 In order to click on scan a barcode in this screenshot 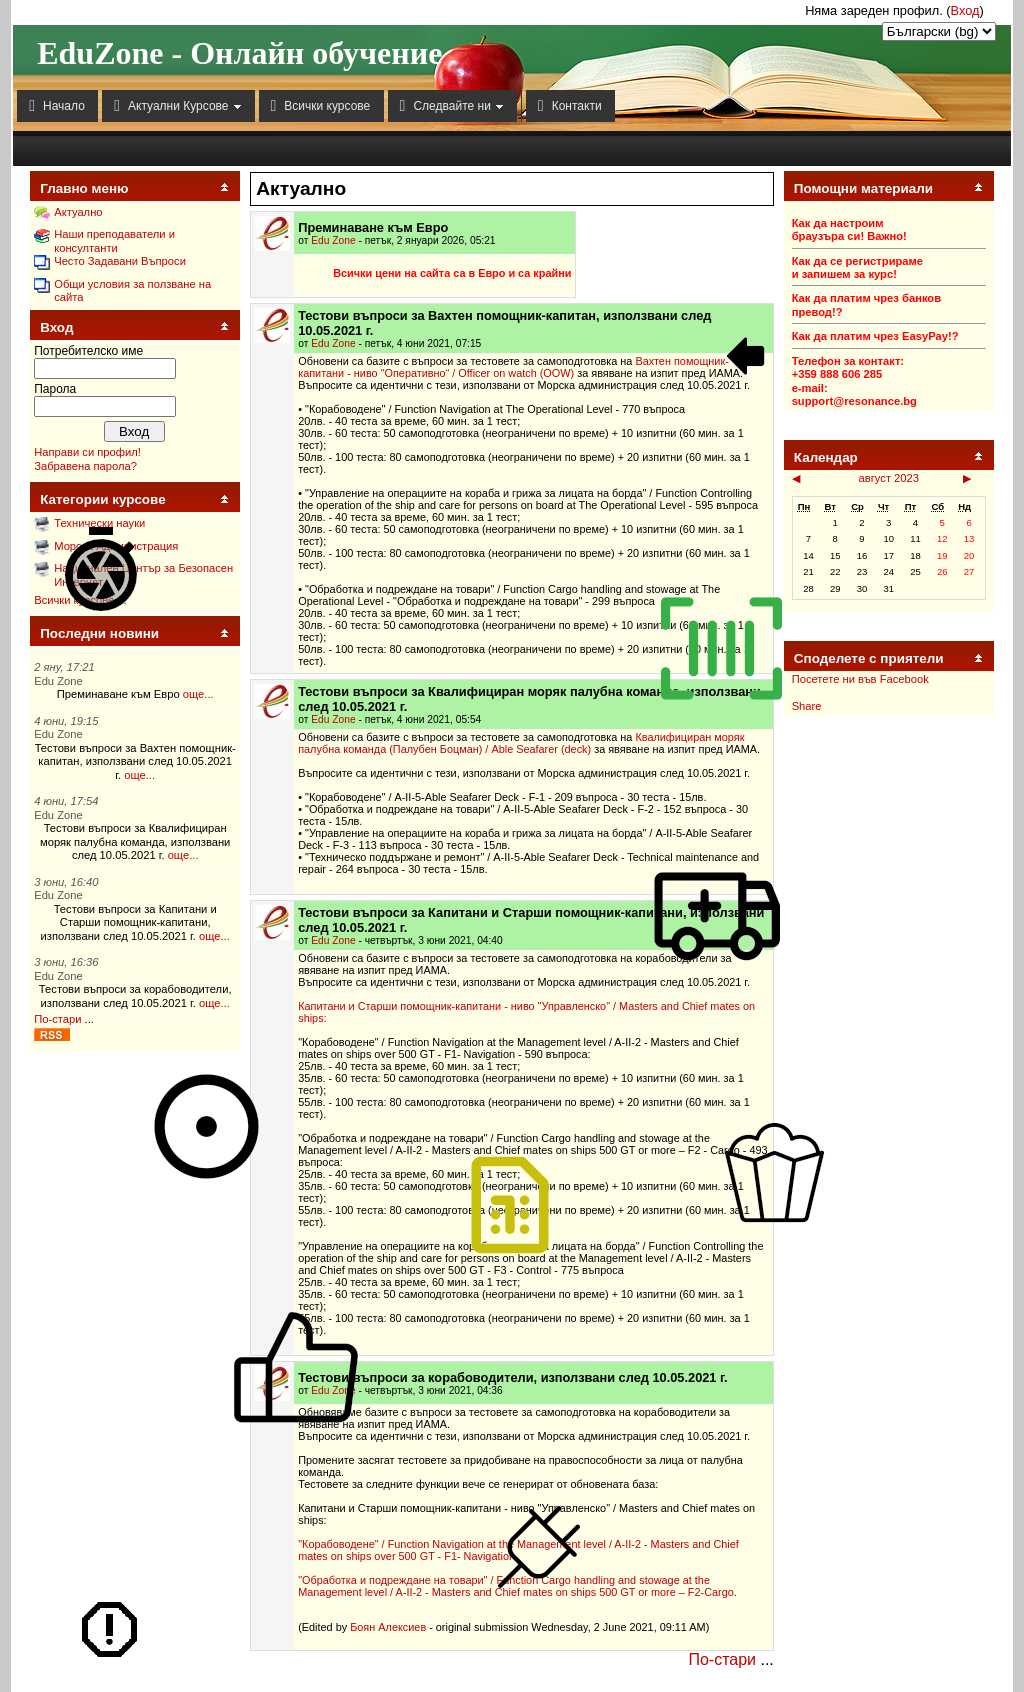, I will do `click(721, 648)`.